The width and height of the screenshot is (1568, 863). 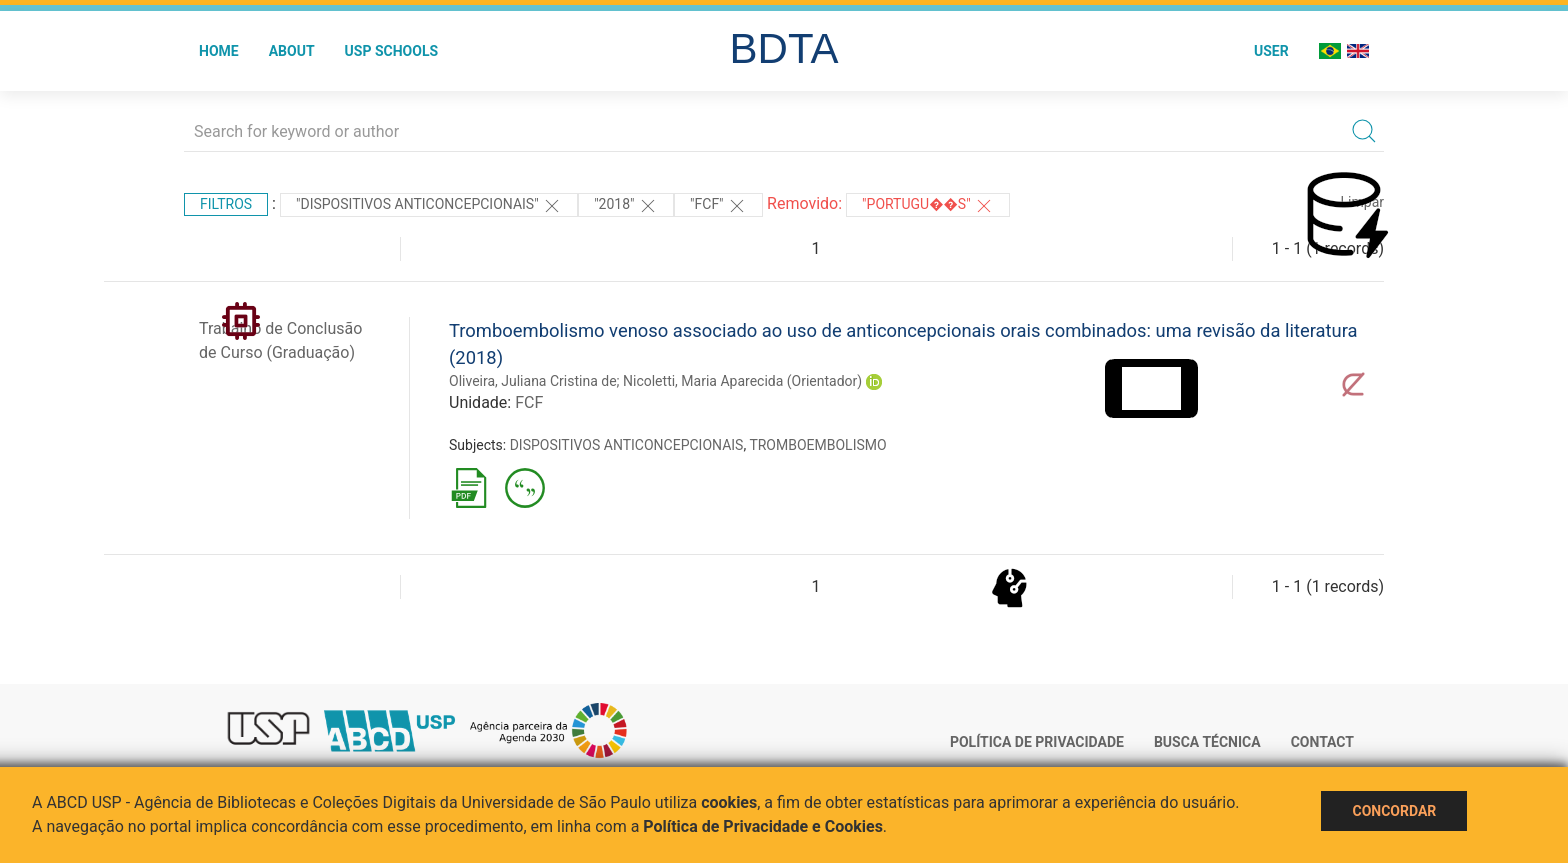 What do you see at coordinates (1010, 588) in the screenshot?
I see `access AI or machine learning features` at bounding box center [1010, 588].